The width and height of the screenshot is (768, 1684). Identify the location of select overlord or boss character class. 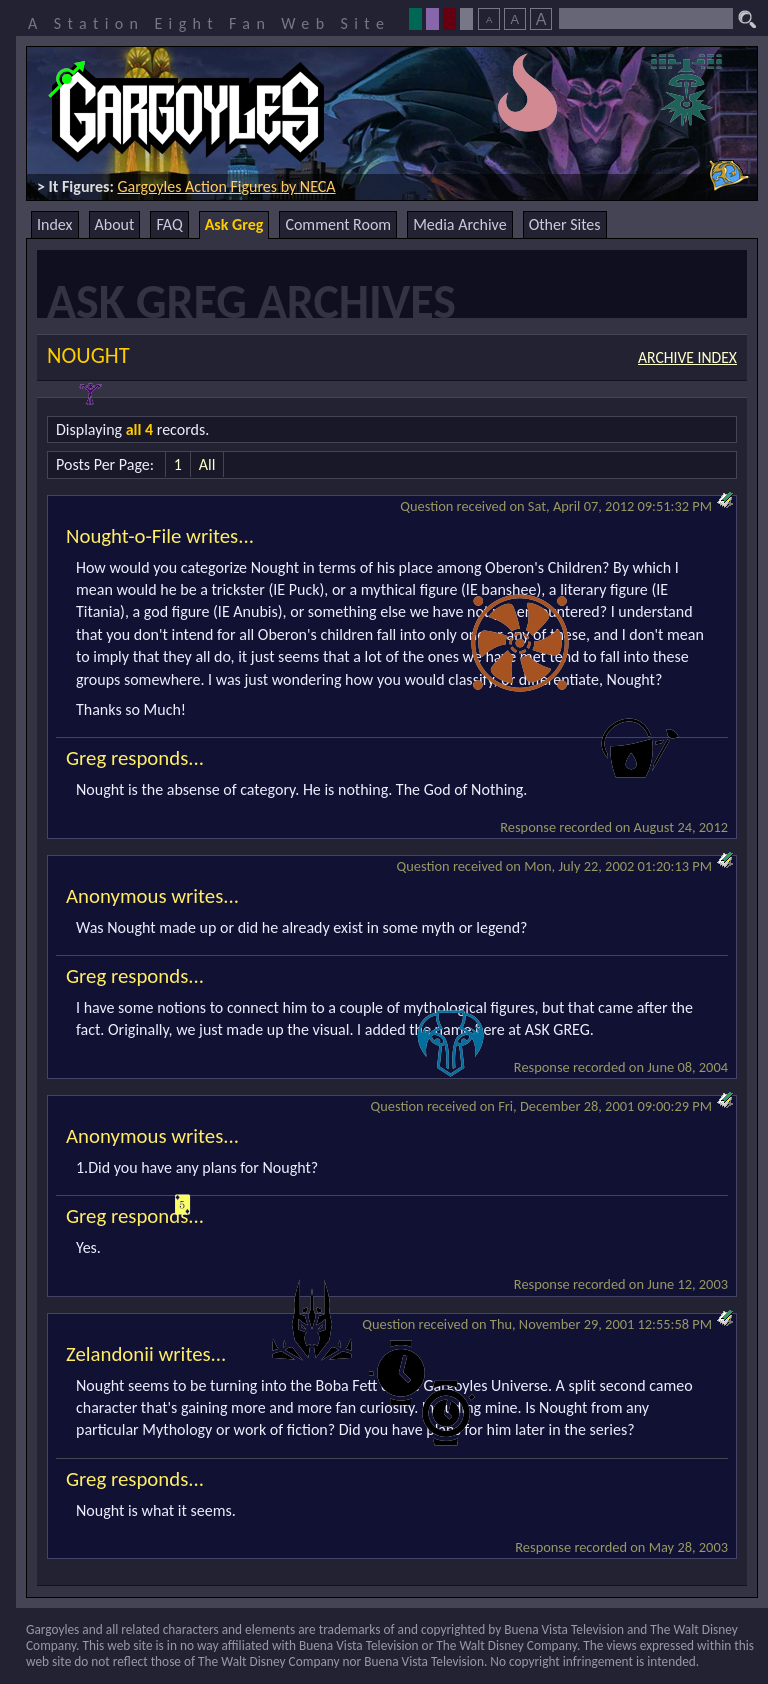
(312, 1319).